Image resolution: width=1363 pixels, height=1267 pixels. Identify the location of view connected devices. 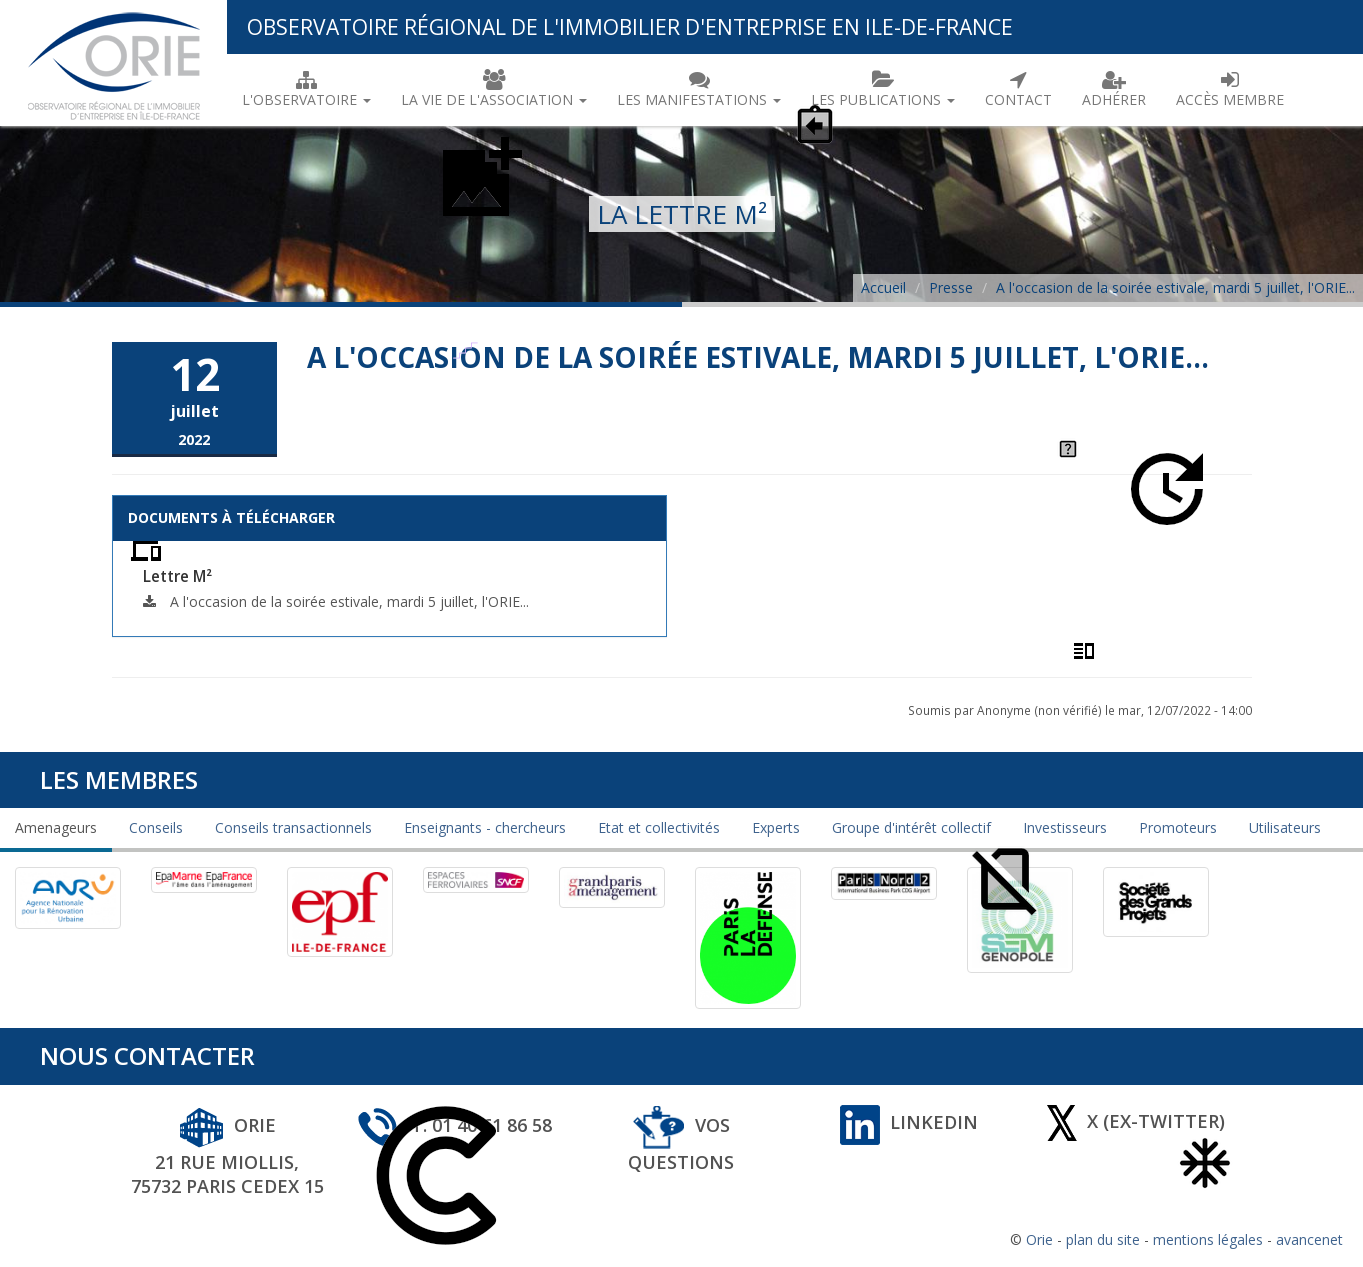
(146, 551).